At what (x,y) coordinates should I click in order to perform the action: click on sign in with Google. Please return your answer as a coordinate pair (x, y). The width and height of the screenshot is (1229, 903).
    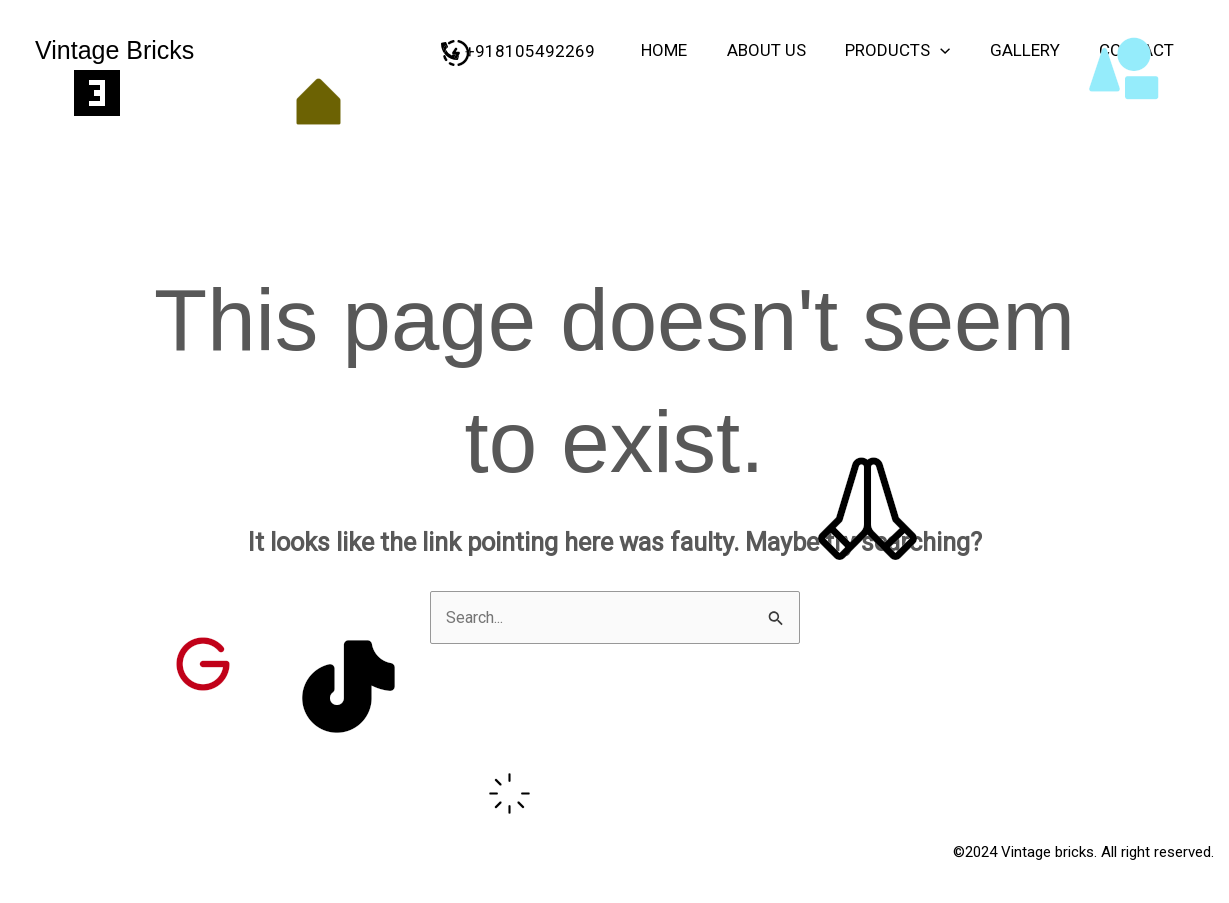
    Looking at the image, I should click on (203, 664).